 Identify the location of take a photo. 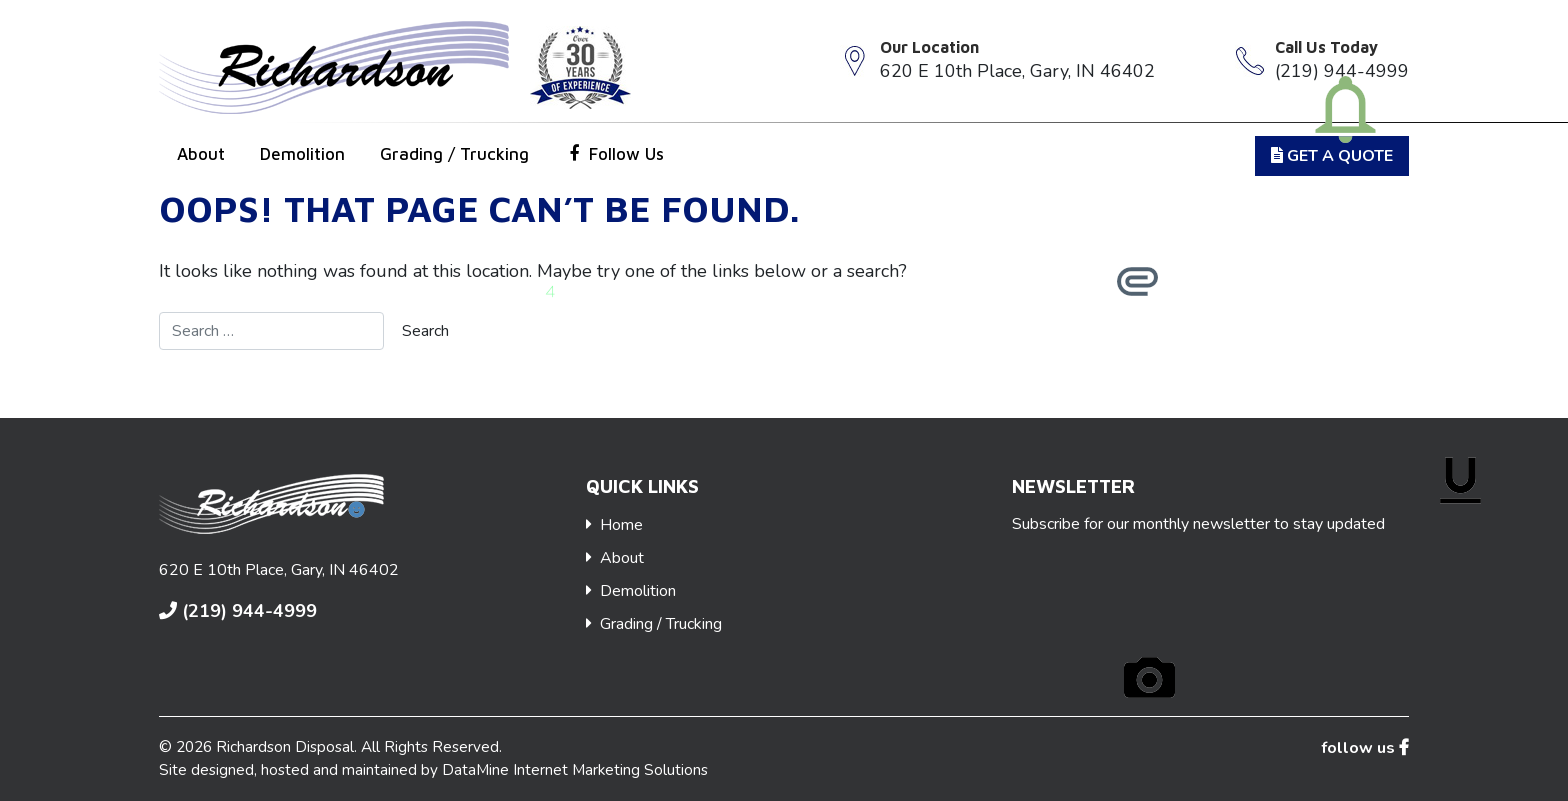
(1149, 677).